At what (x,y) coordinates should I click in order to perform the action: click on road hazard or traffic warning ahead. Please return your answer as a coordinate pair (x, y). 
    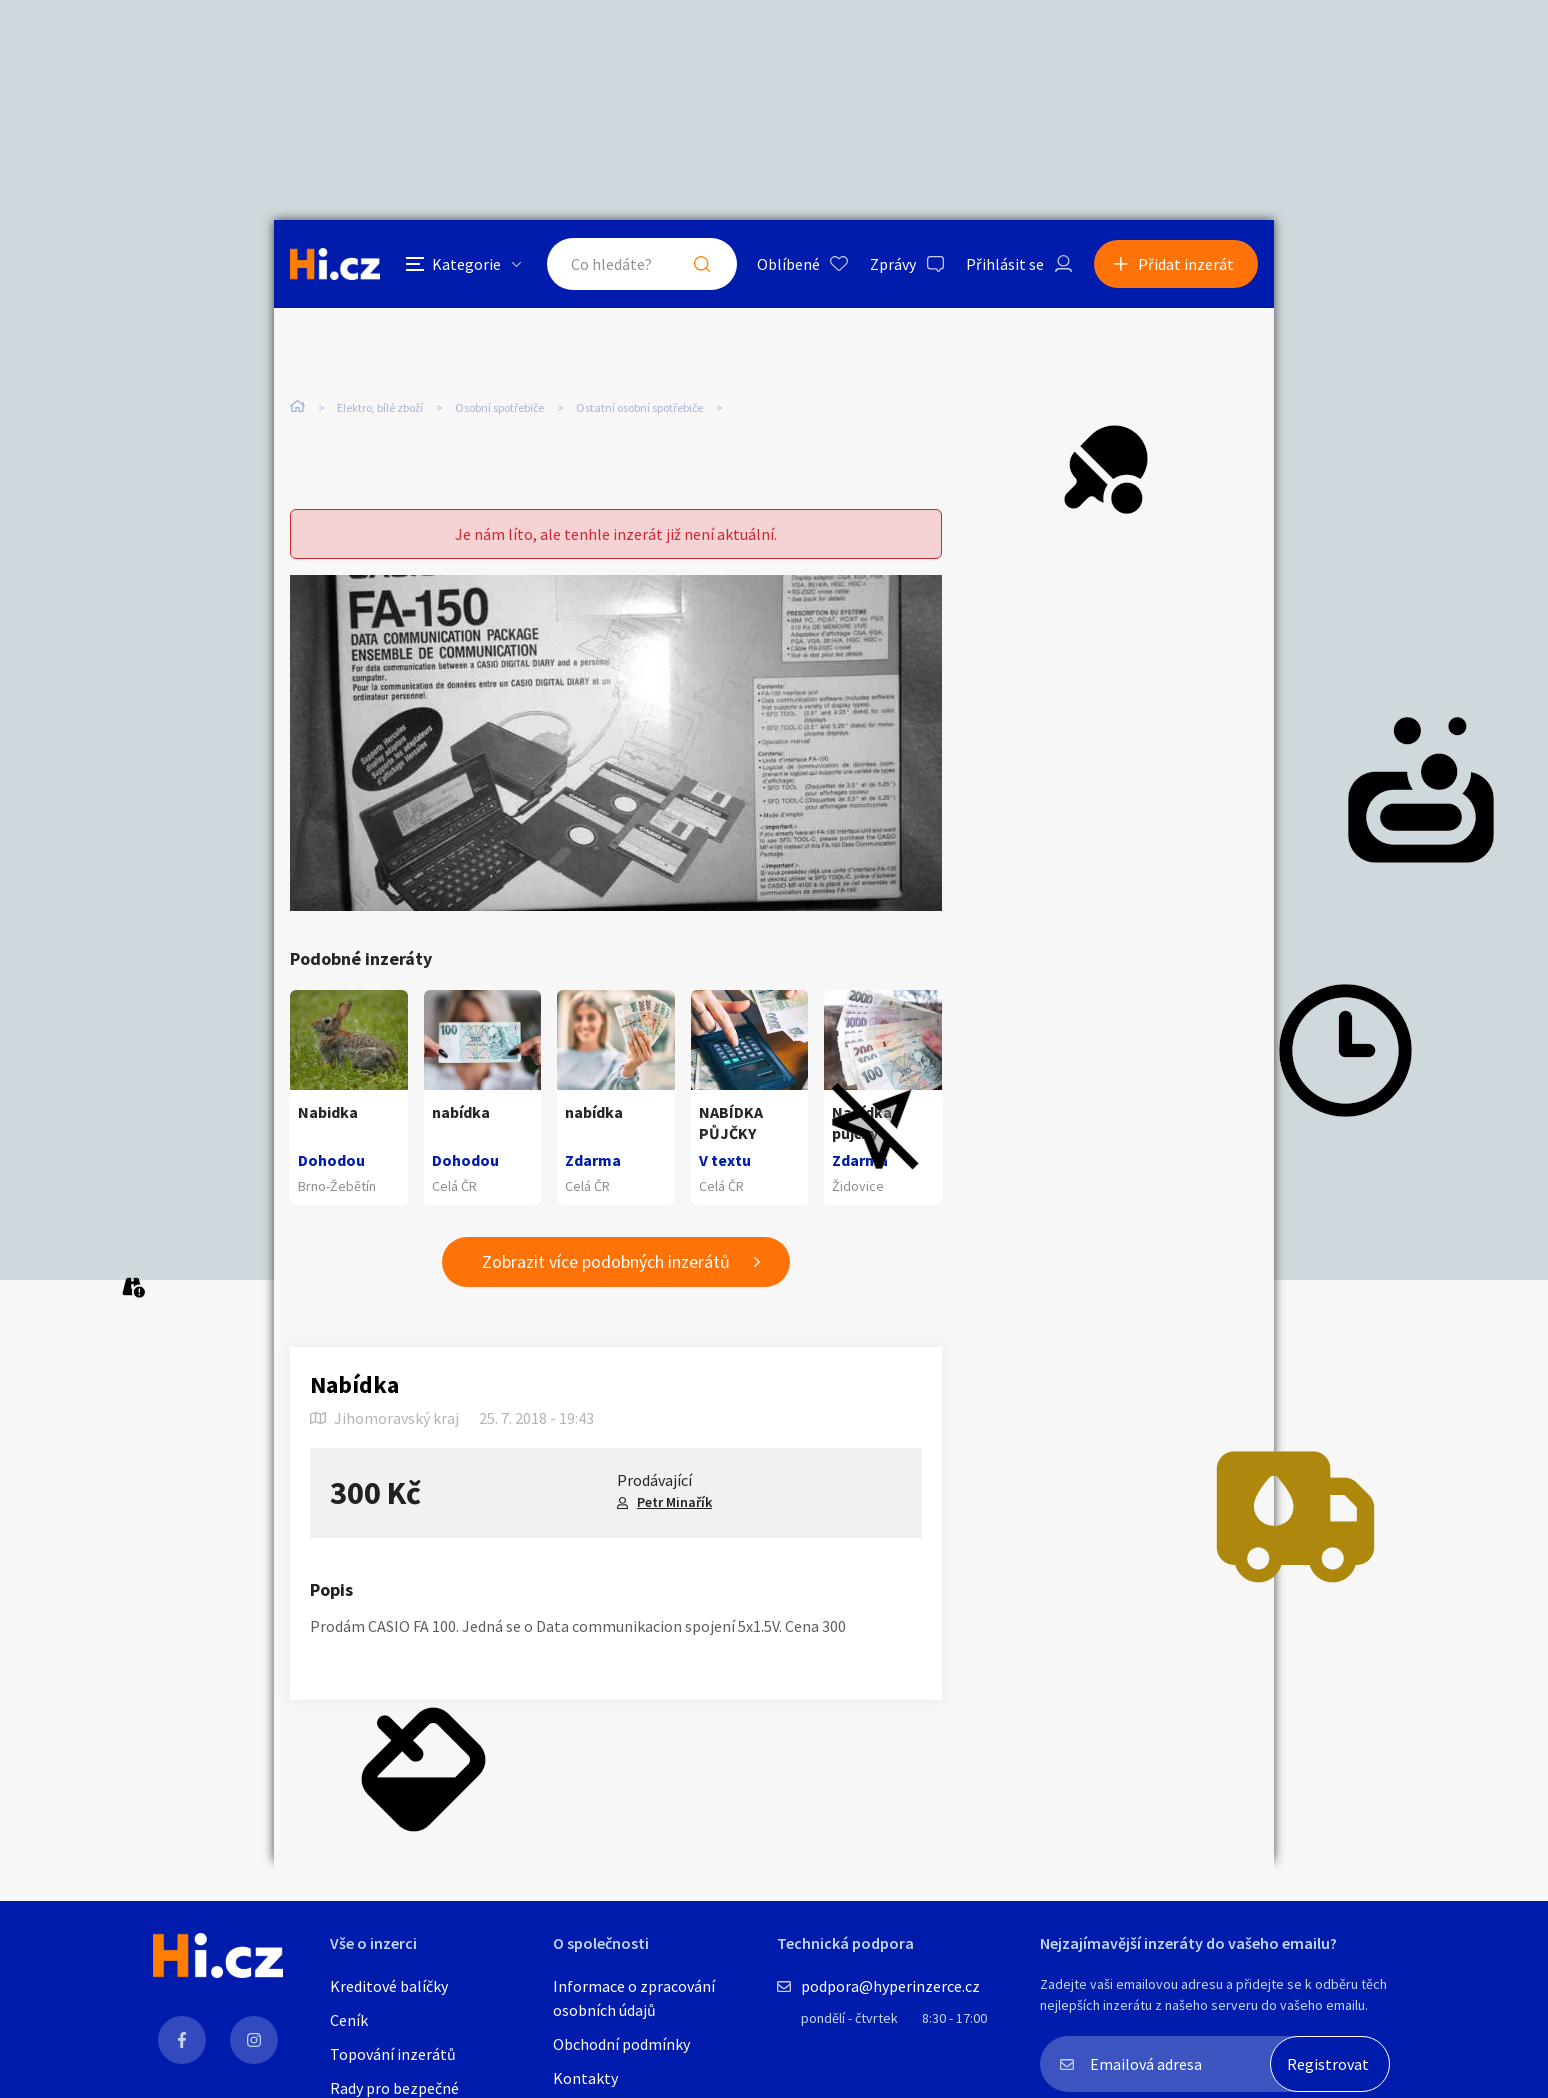
    Looking at the image, I should click on (132, 1286).